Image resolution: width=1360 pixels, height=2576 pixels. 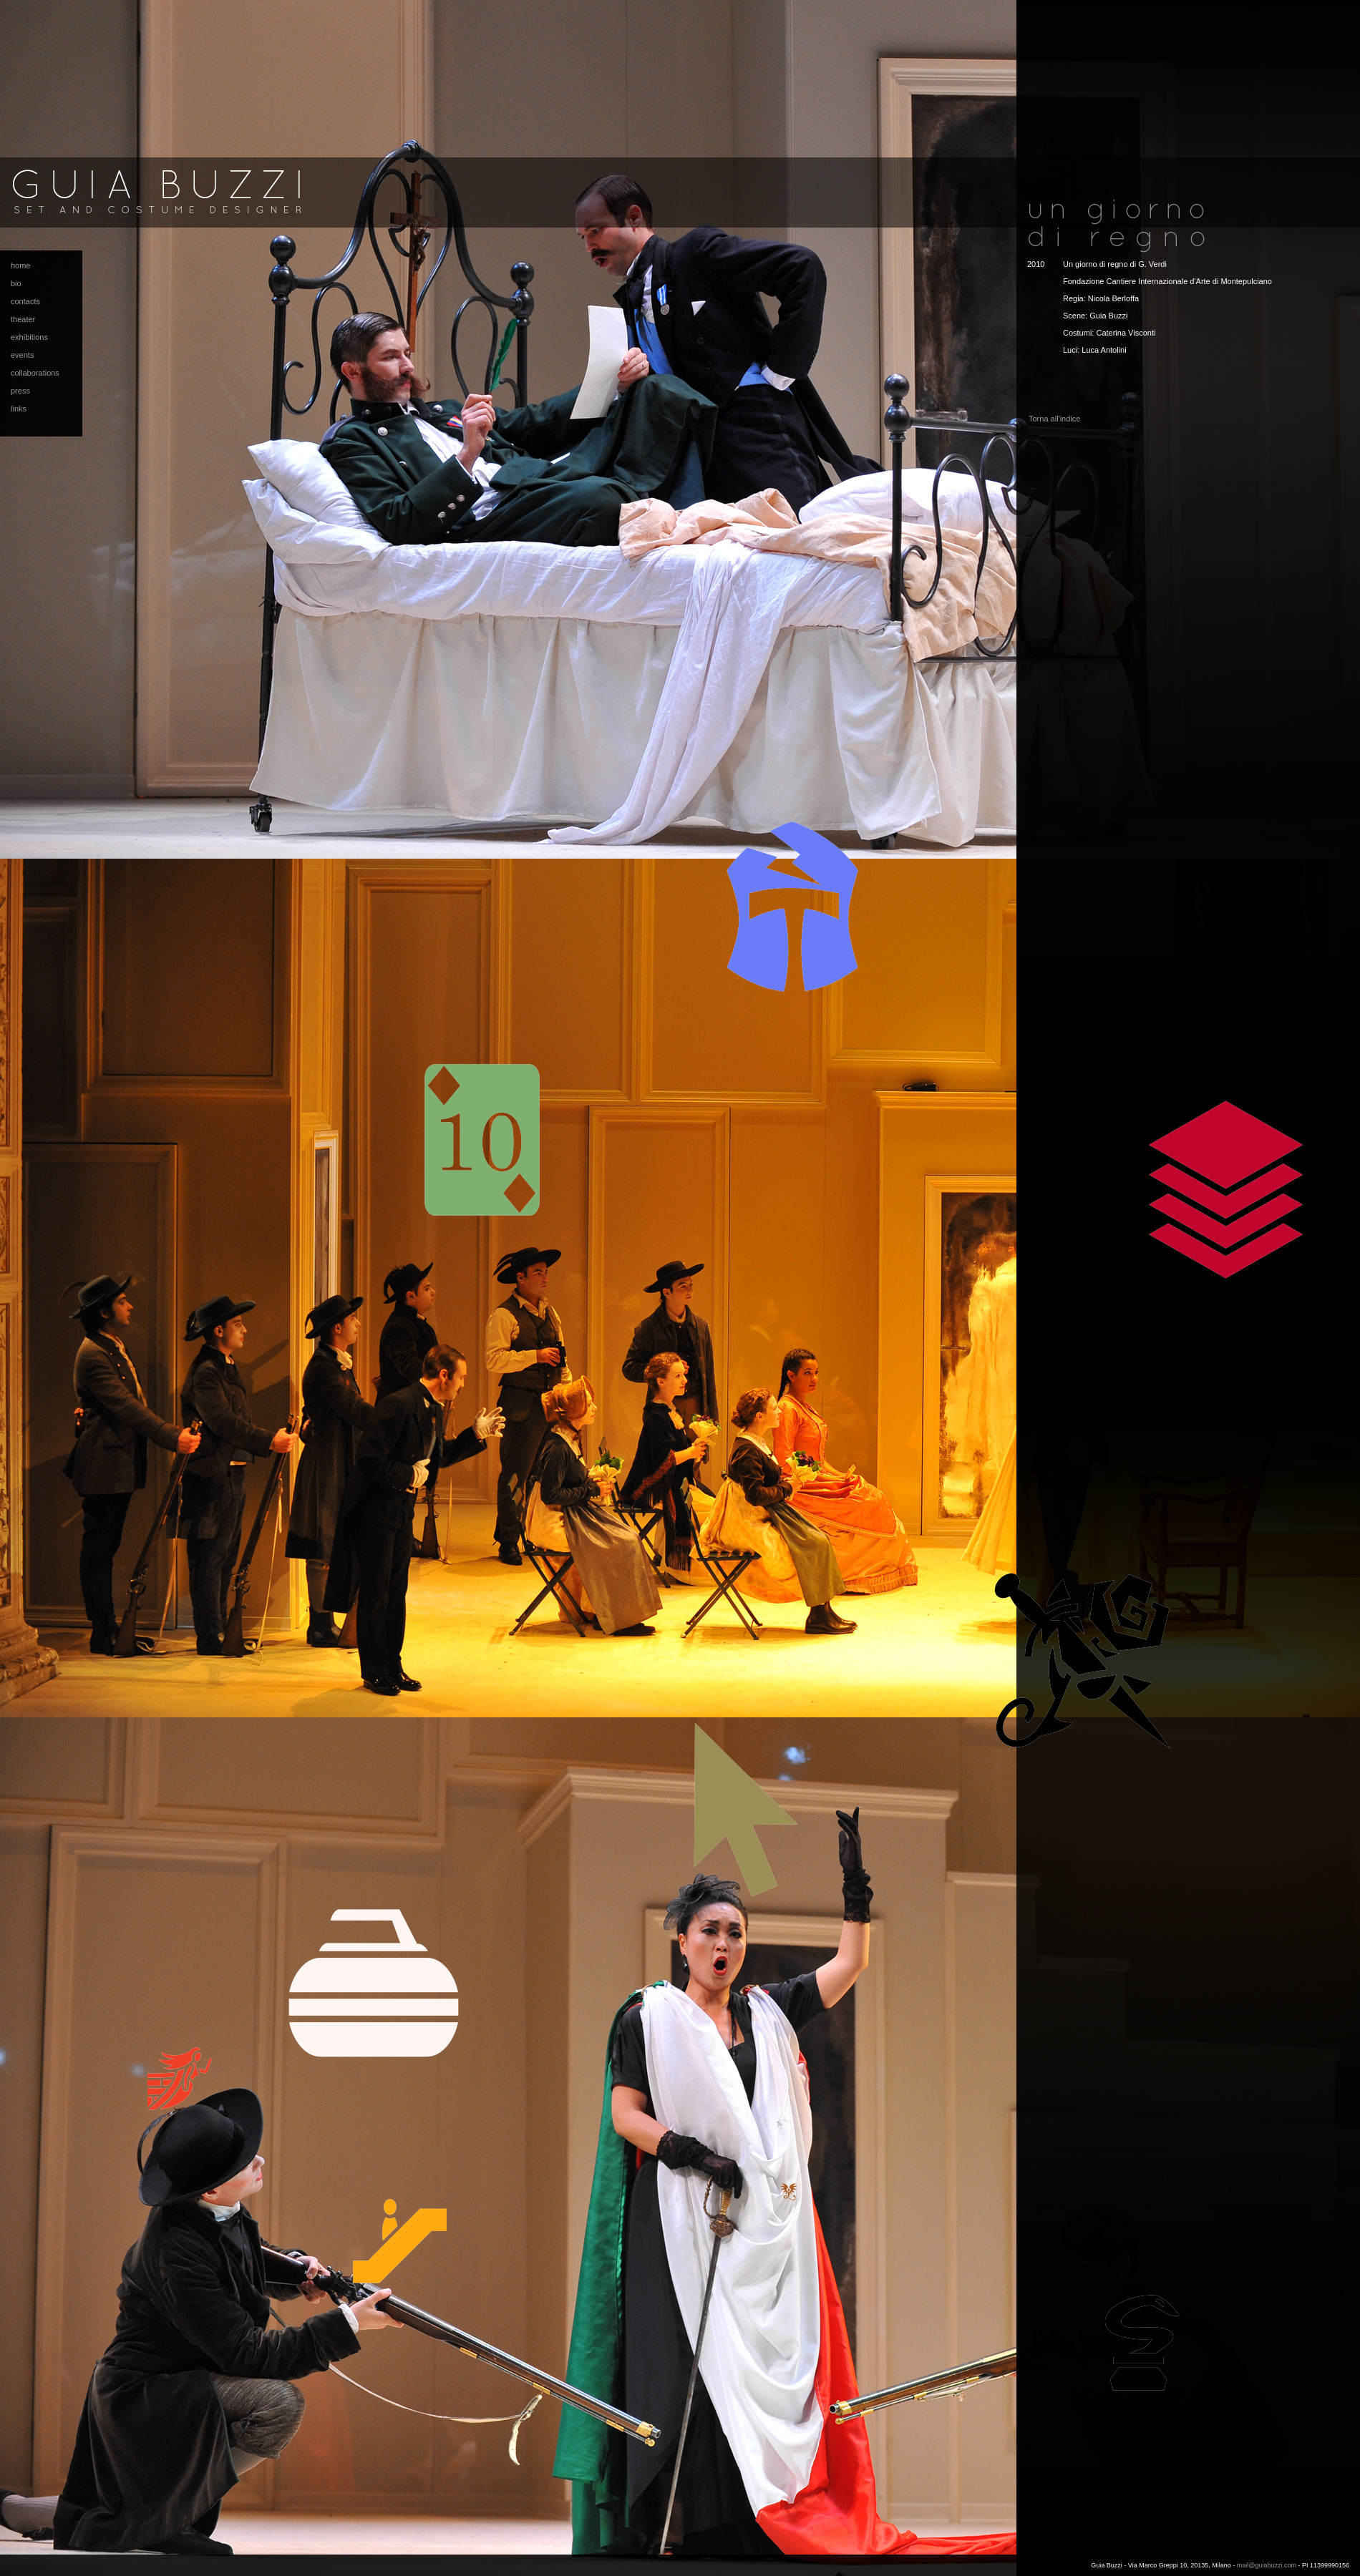 What do you see at coordinates (1138, 2341) in the screenshot?
I see `access potion or alchemy inventory` at bounding box center [1138, 2341].